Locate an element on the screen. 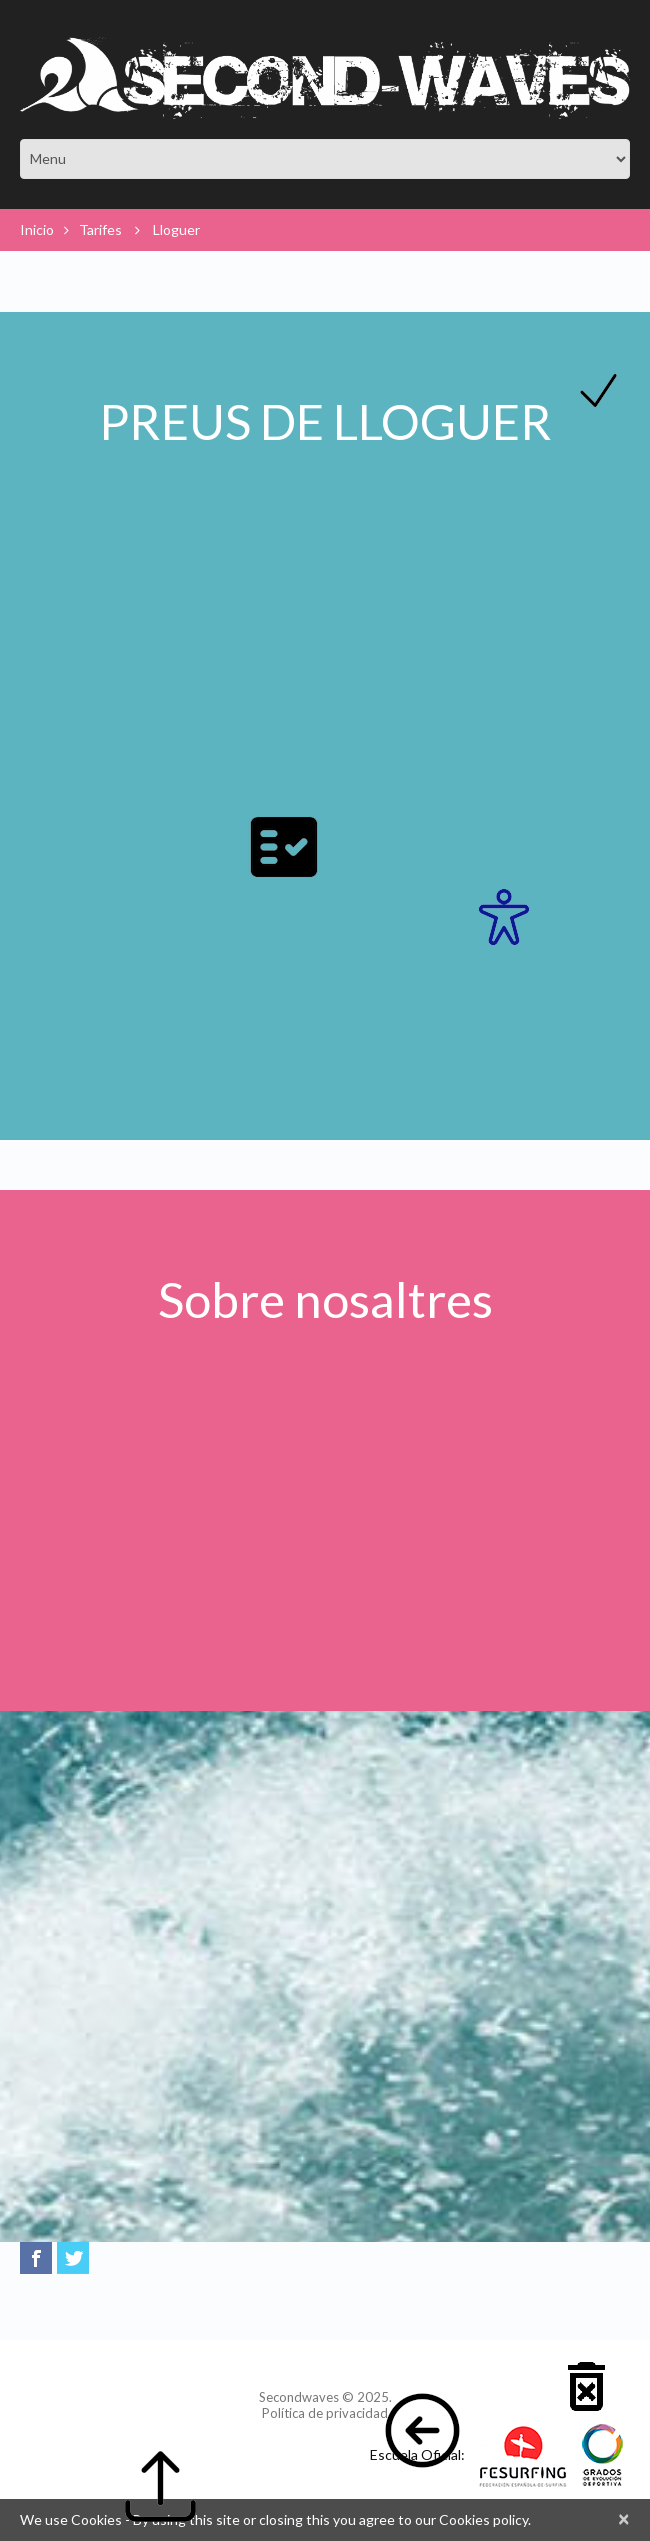 The height and width of the screenshot is (2541, 650). accessibility settings or features is located at coordinates (504, 918).